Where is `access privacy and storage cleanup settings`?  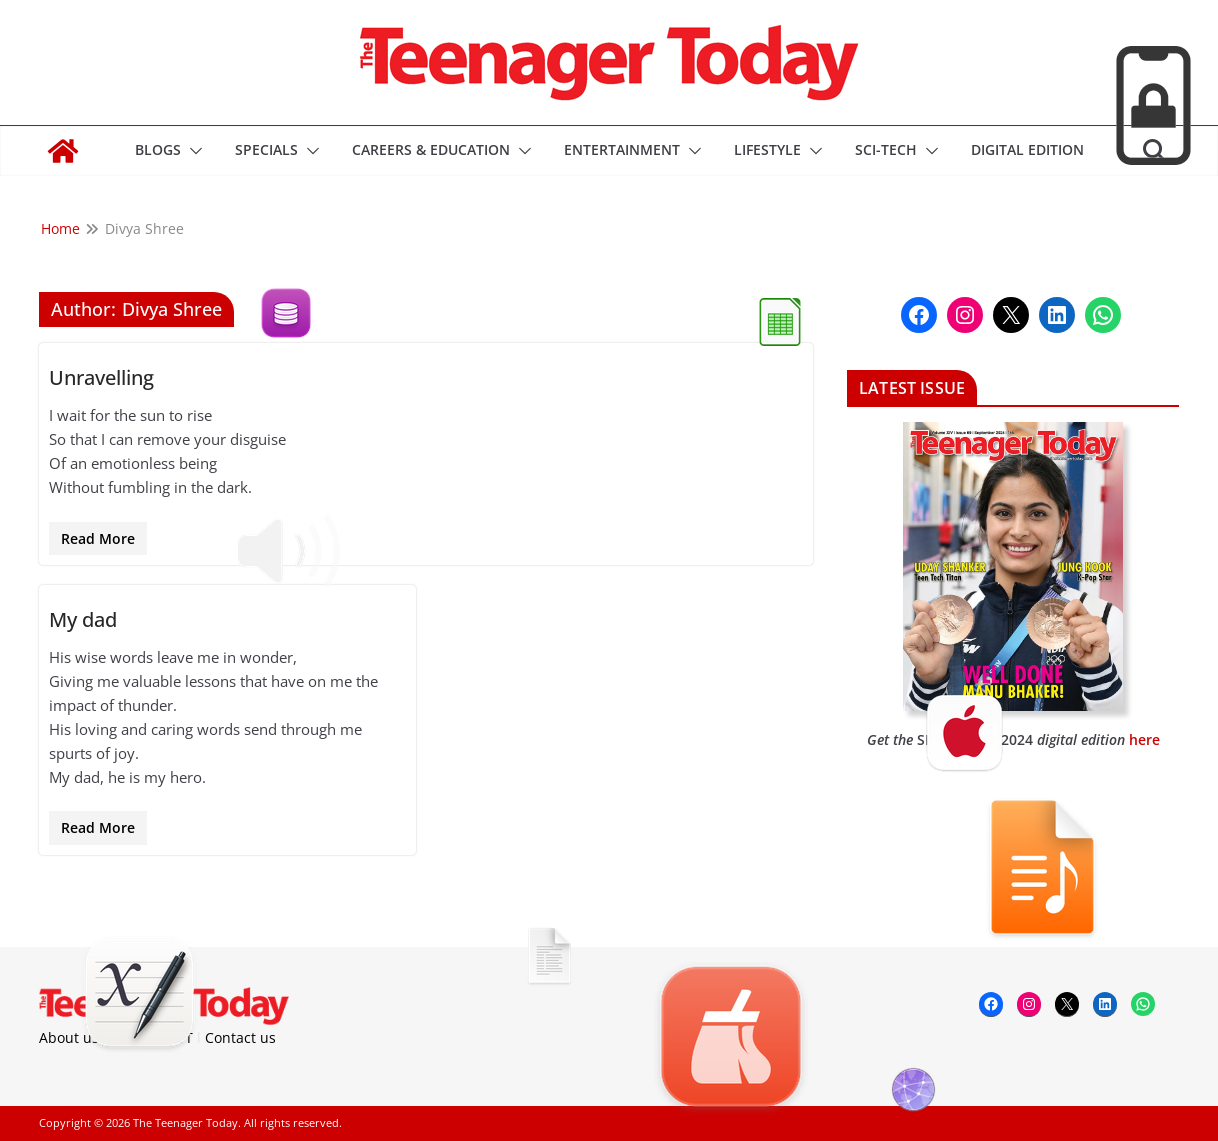
access privacy and storage cleanup settings is located at coordinates (731, 1039).